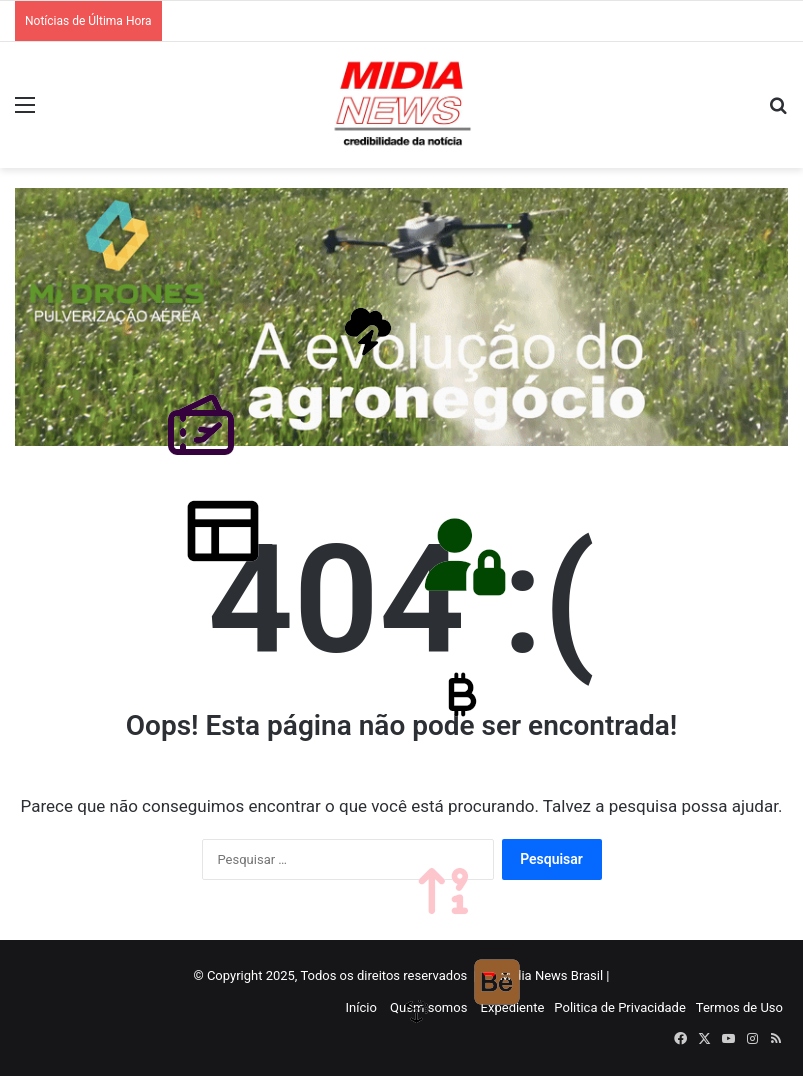  What do you see at coordinates (464, 554) in the screenshot?
I see `lock or secure a user account` at bounding box center [464, 554].